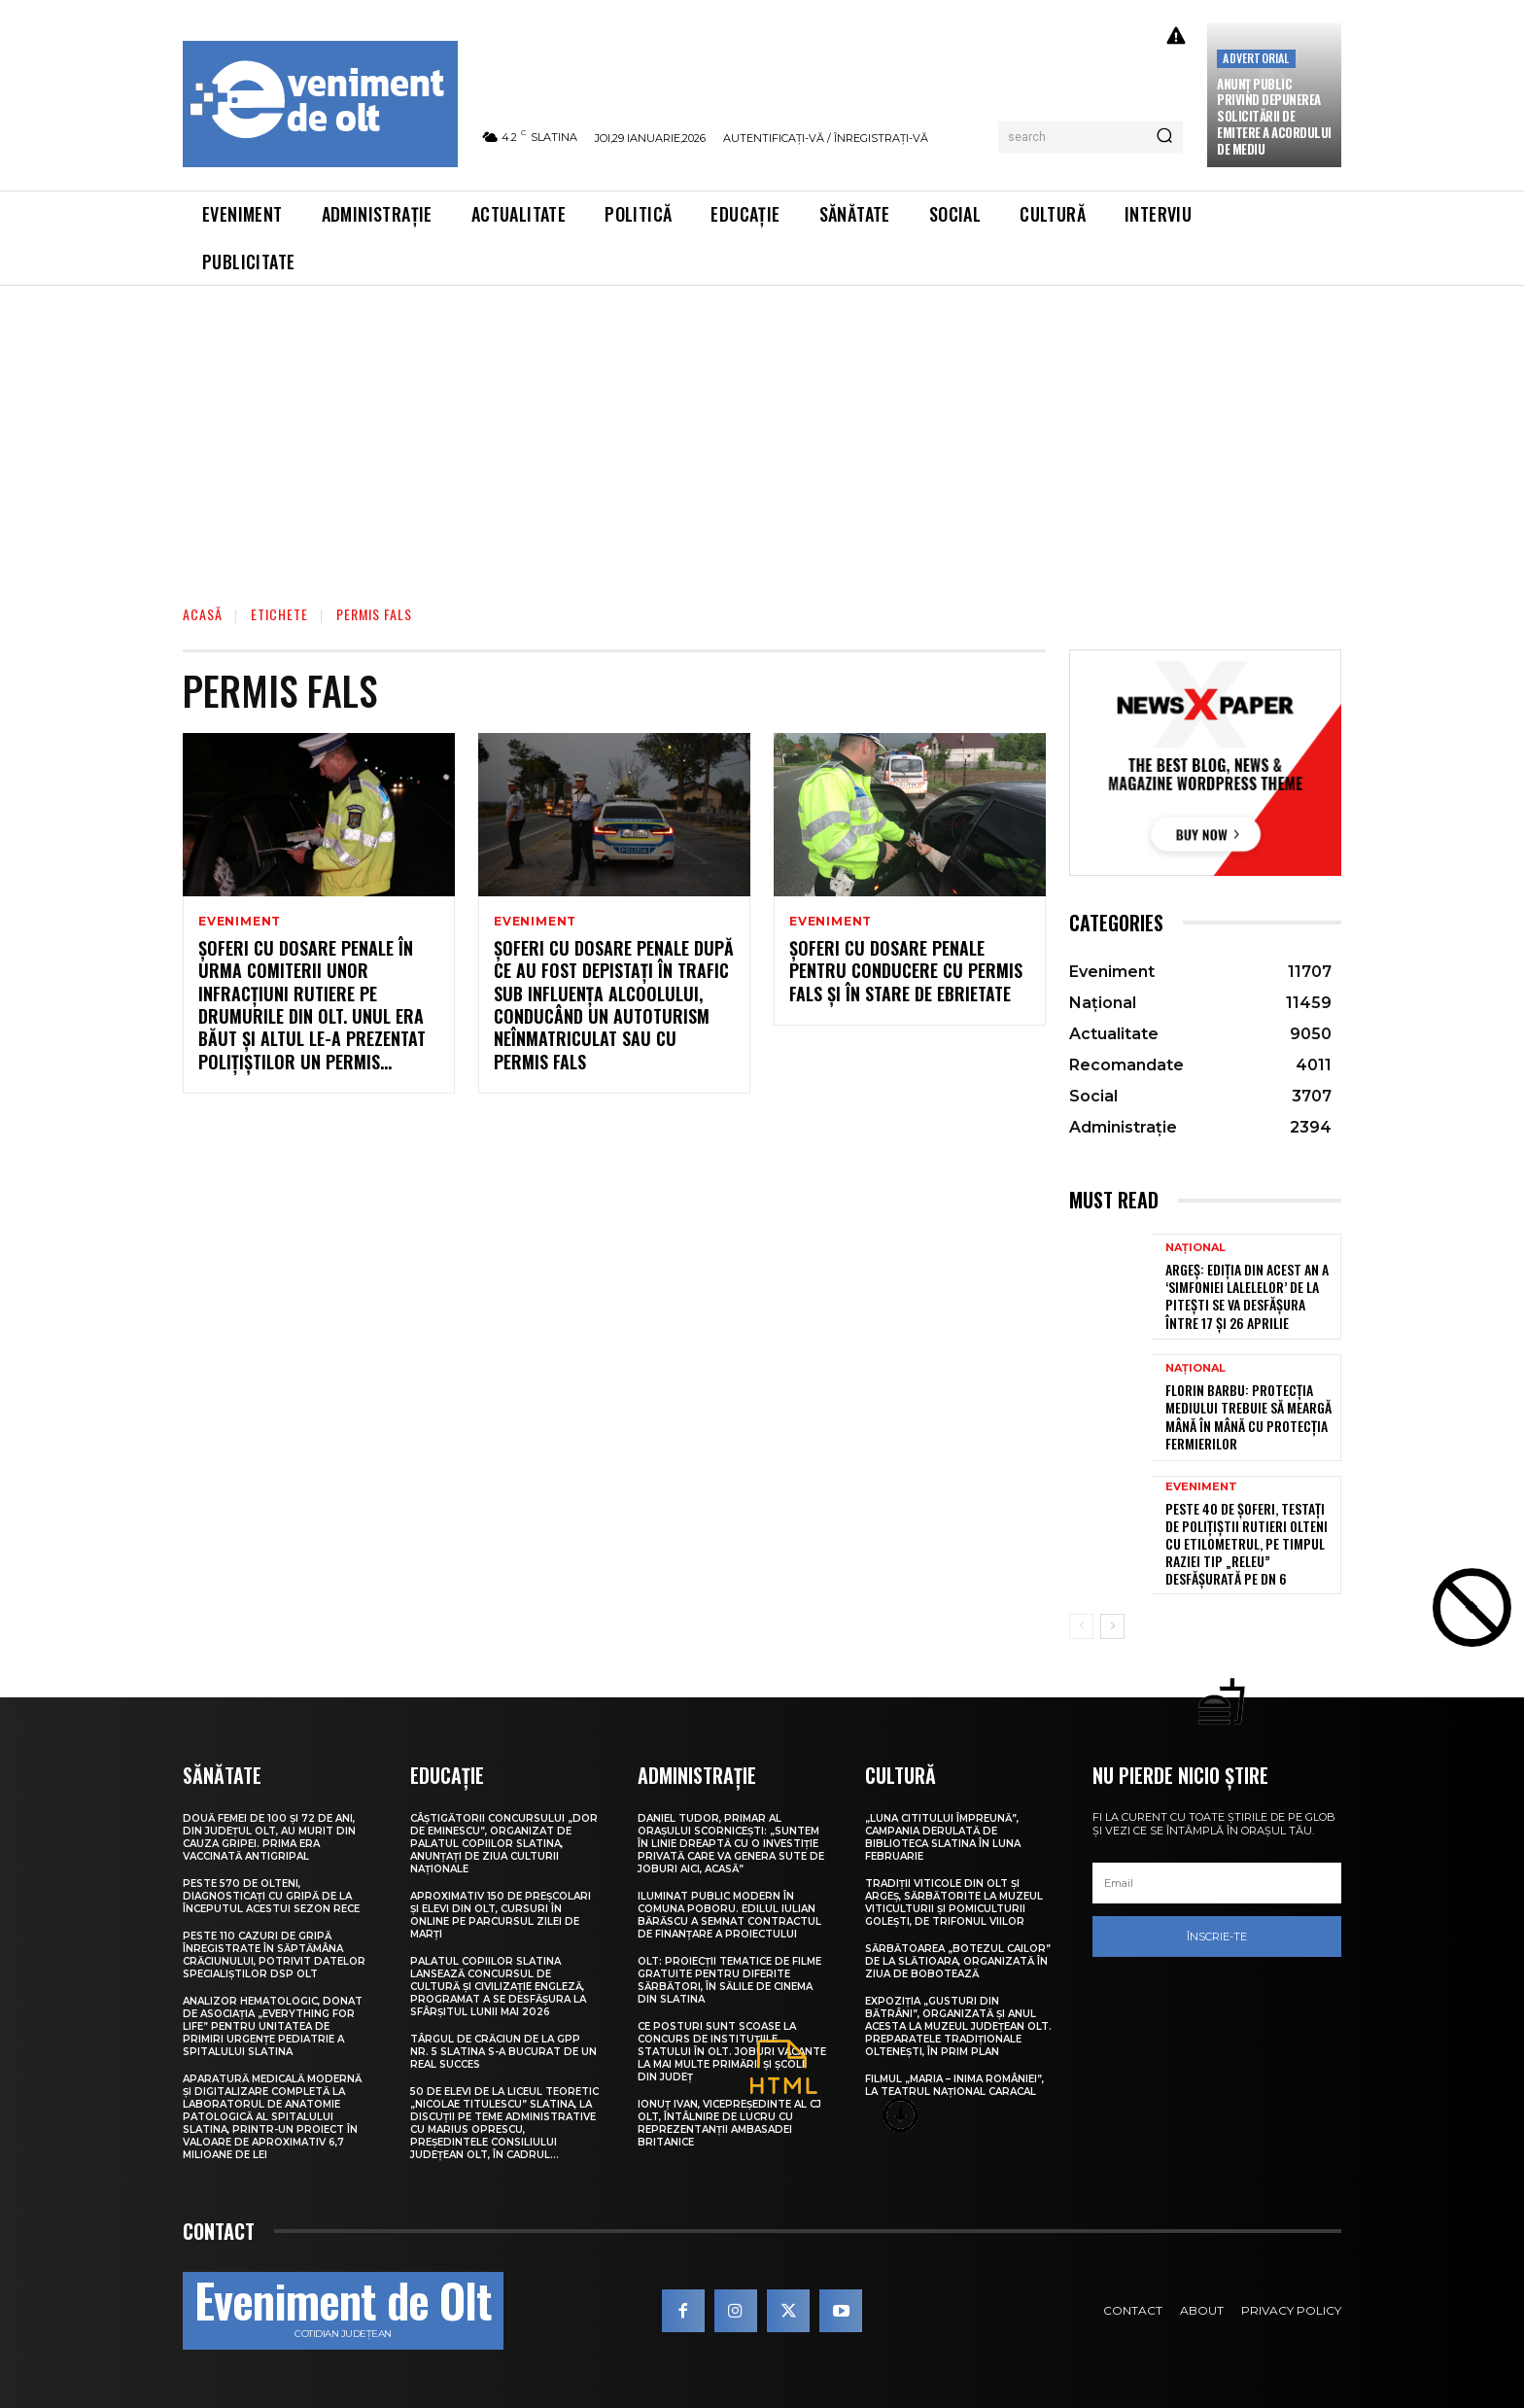  What do you see at coordinates (900, 2114) in the screenshot?
I see `download file or content` at bounding box center [900, 2114].